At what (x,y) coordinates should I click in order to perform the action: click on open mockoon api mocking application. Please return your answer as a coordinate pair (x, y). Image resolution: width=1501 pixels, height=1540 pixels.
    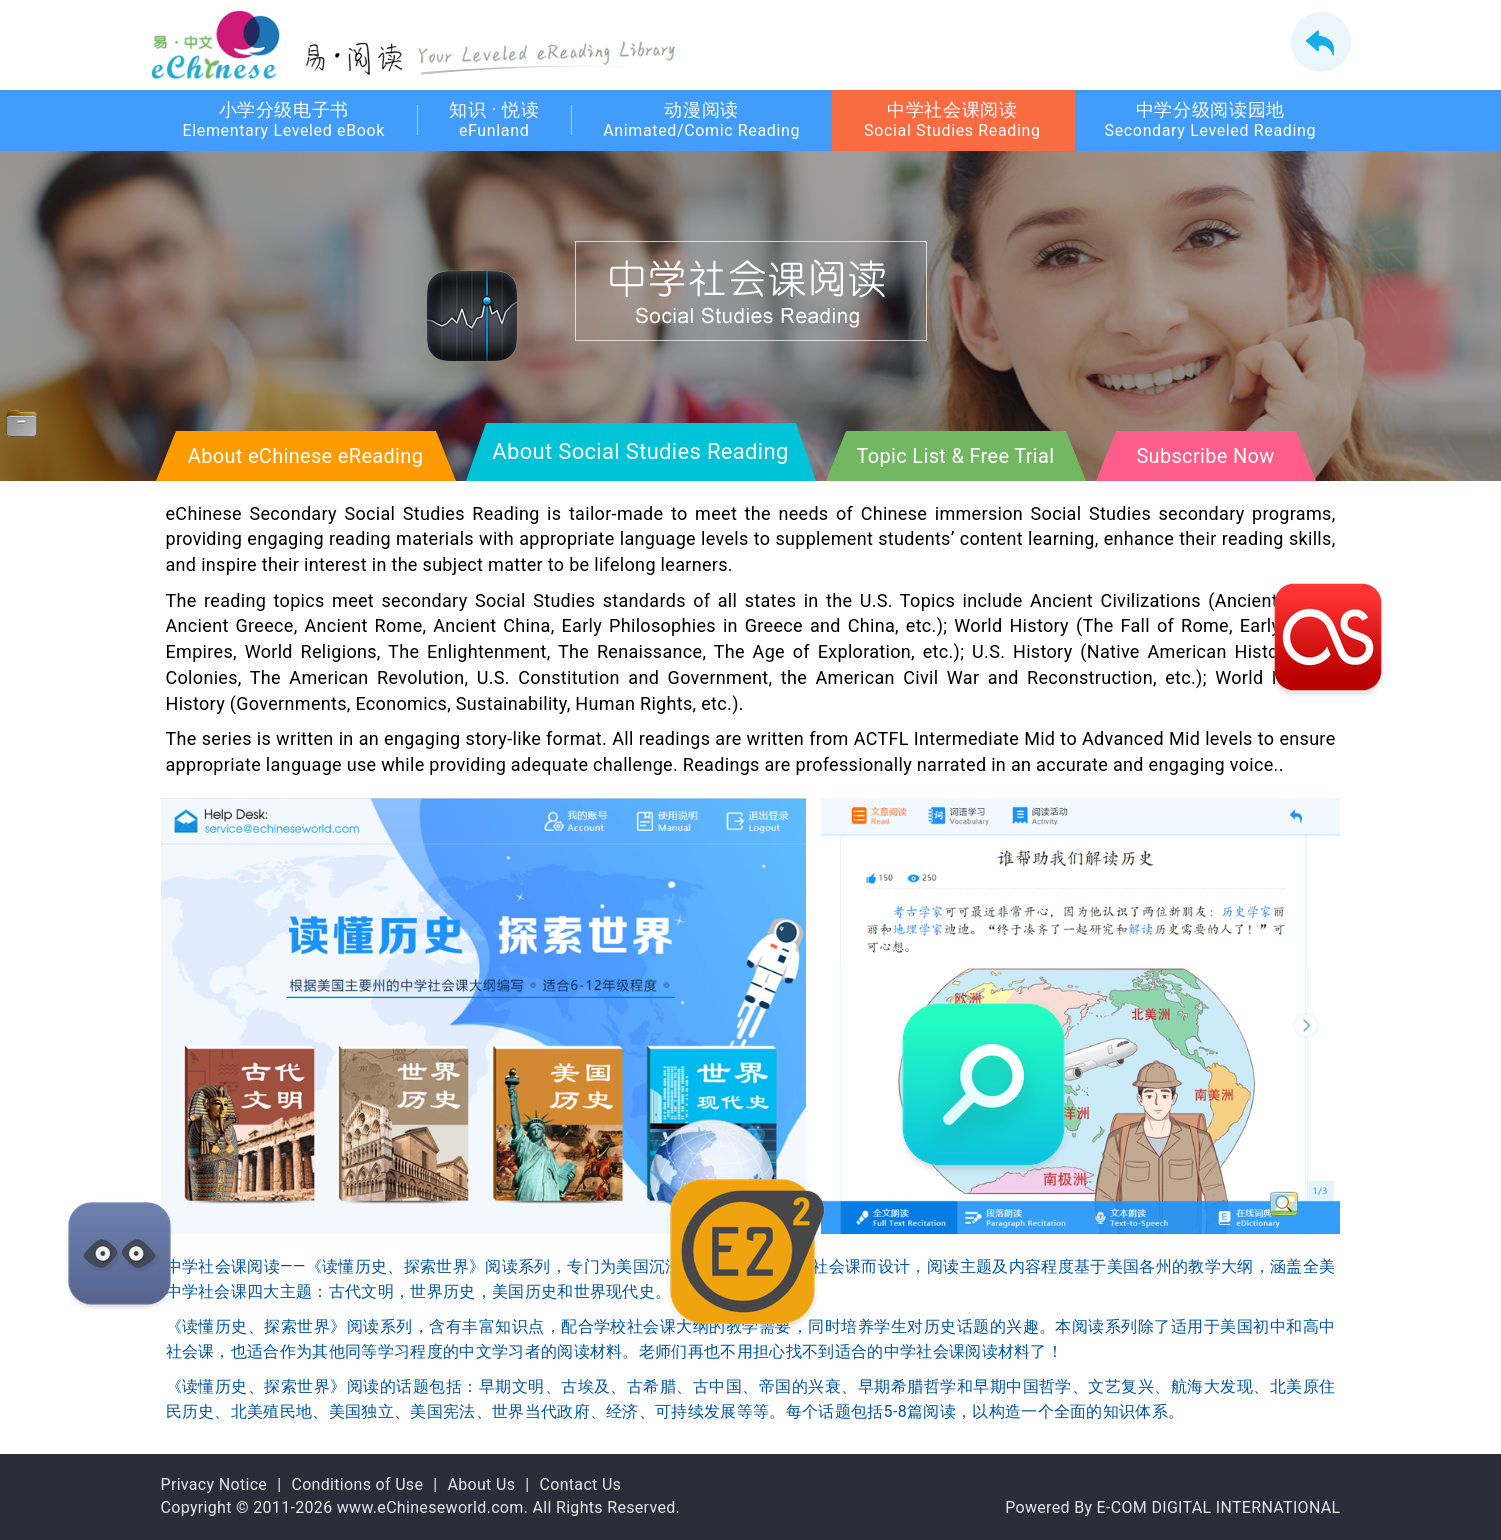
    Looking at the image, I should click on (119, 1253).